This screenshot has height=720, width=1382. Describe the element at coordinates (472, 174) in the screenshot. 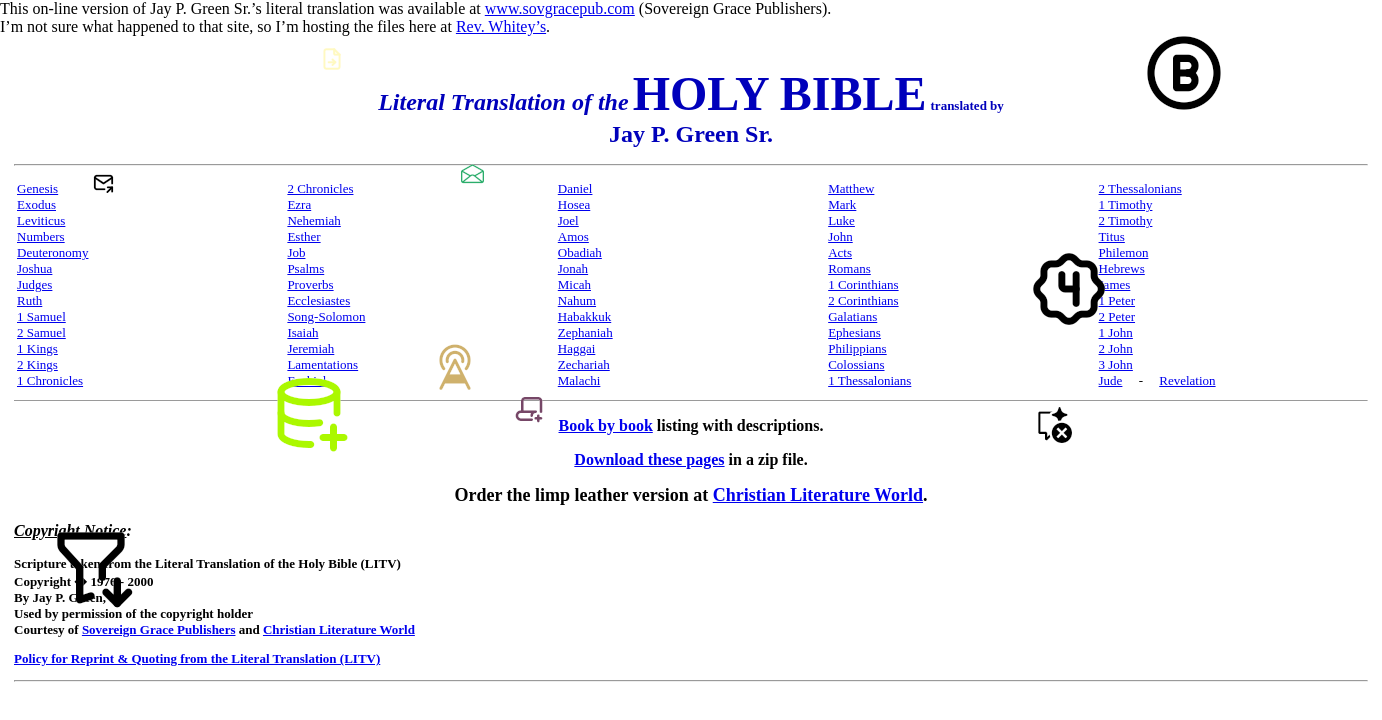

I see `view read messages` at that location.